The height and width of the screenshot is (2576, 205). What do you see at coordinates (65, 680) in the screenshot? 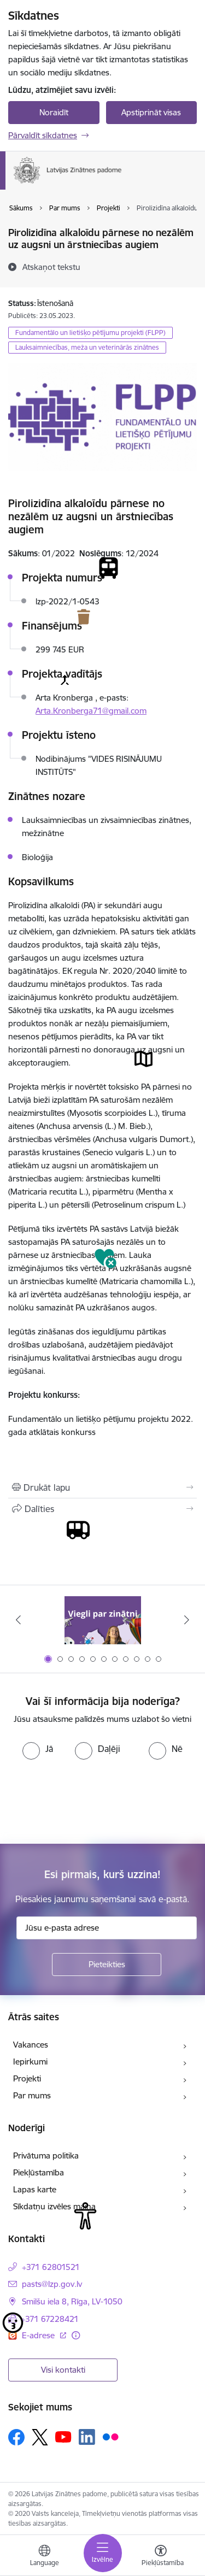
I see `merge multiple calls into a conference call` at bounding box center [65, 680].